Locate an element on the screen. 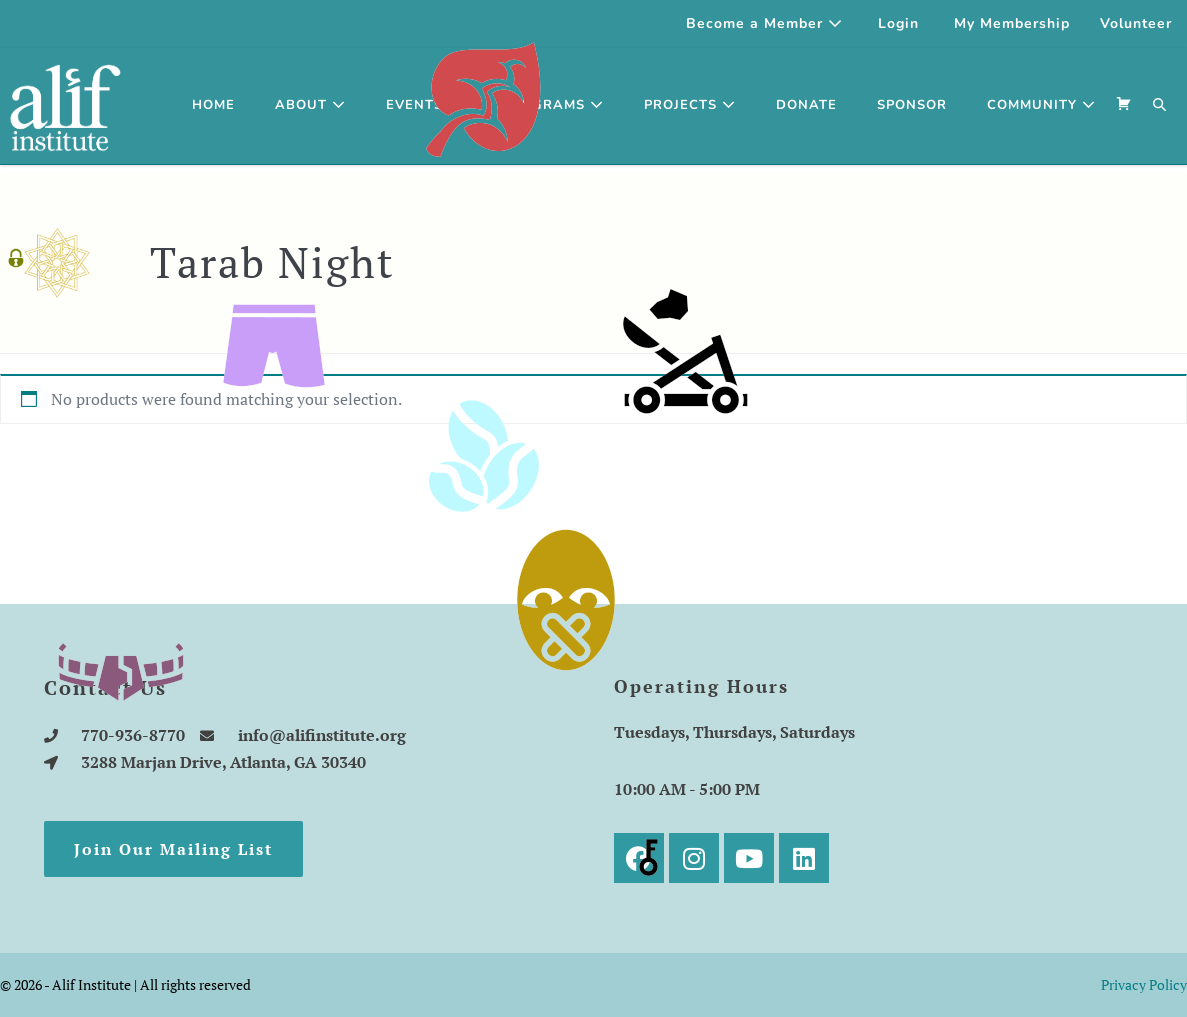 The height and width of the screenshot is (1017, 1187). coffee or café-related feature is located at coordinates (484, 455).